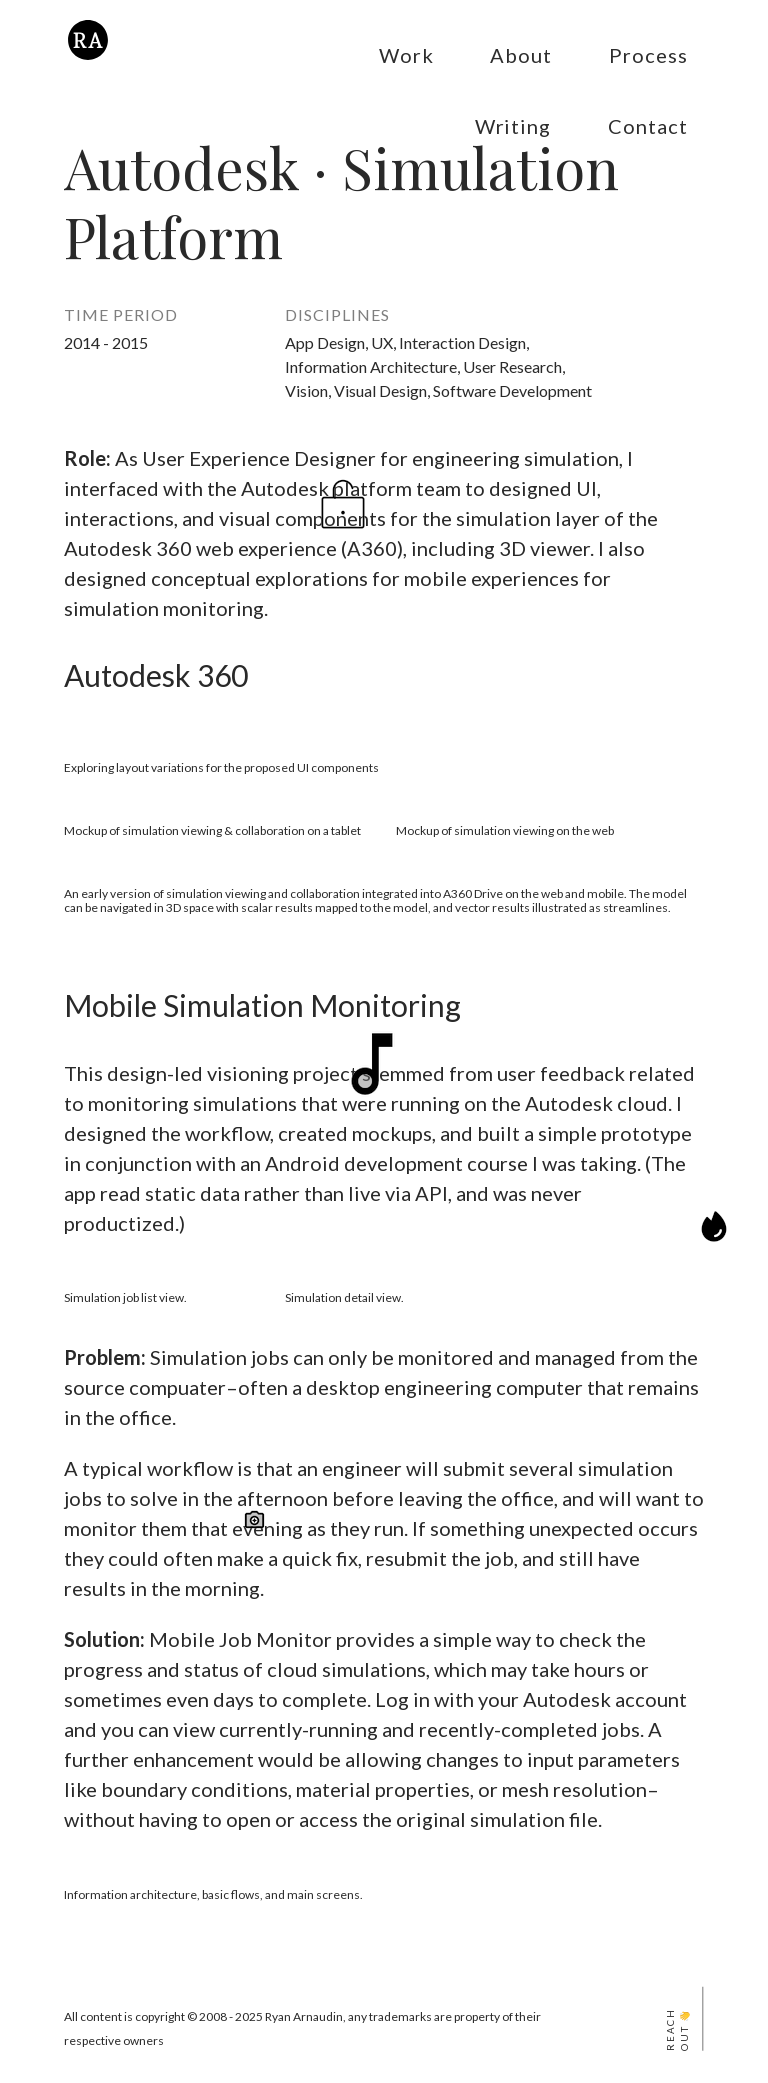 This screenshot has height=2083, width=768. Describe the element at coordinates (343, 507) in the screenshot. I see `unlock or access secured content` at that location.